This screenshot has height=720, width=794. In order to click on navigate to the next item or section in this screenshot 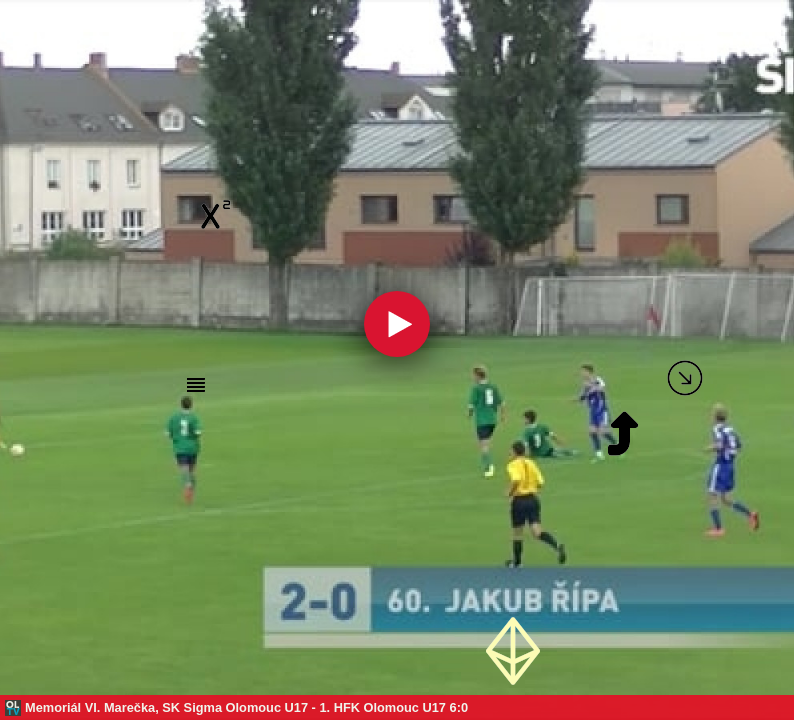, I will do `click(685, 378)`.